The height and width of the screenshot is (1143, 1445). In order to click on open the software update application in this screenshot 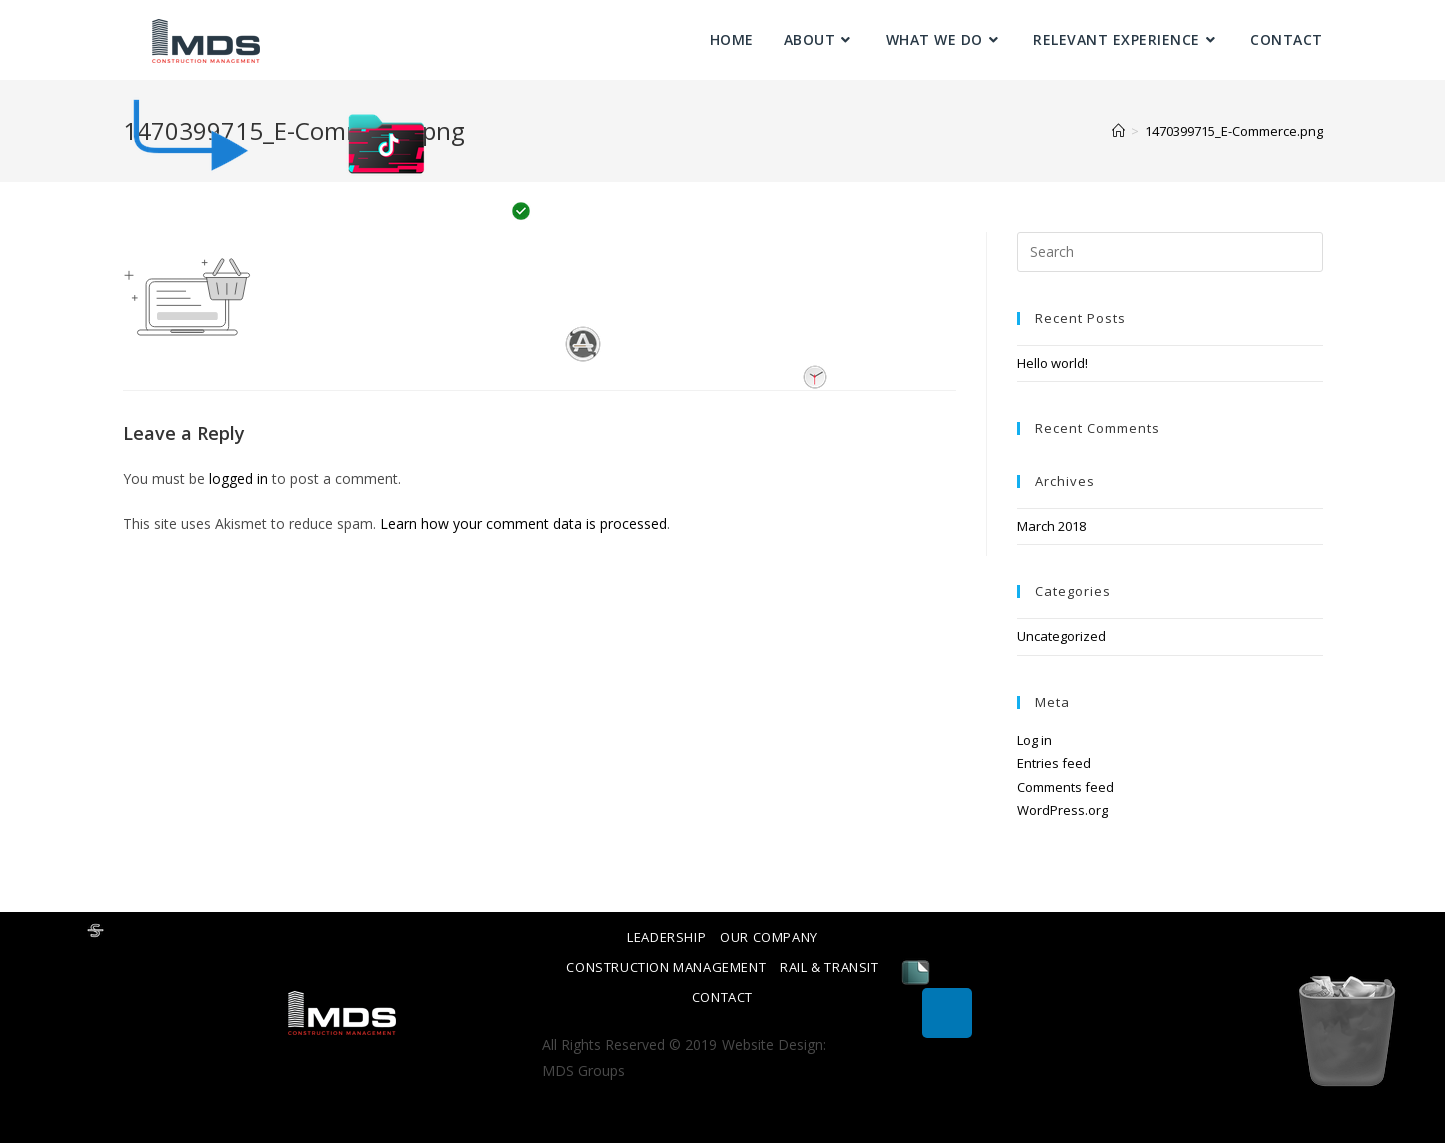, I will do `click(583, 344)`.